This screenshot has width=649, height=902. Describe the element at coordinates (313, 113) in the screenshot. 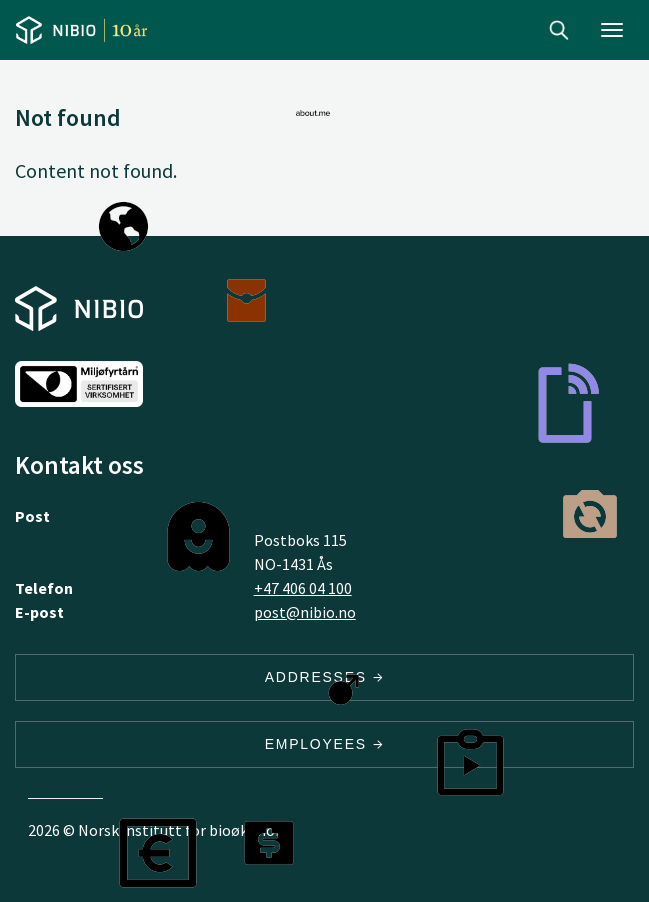

I see `visit your about.me profile` at that location.